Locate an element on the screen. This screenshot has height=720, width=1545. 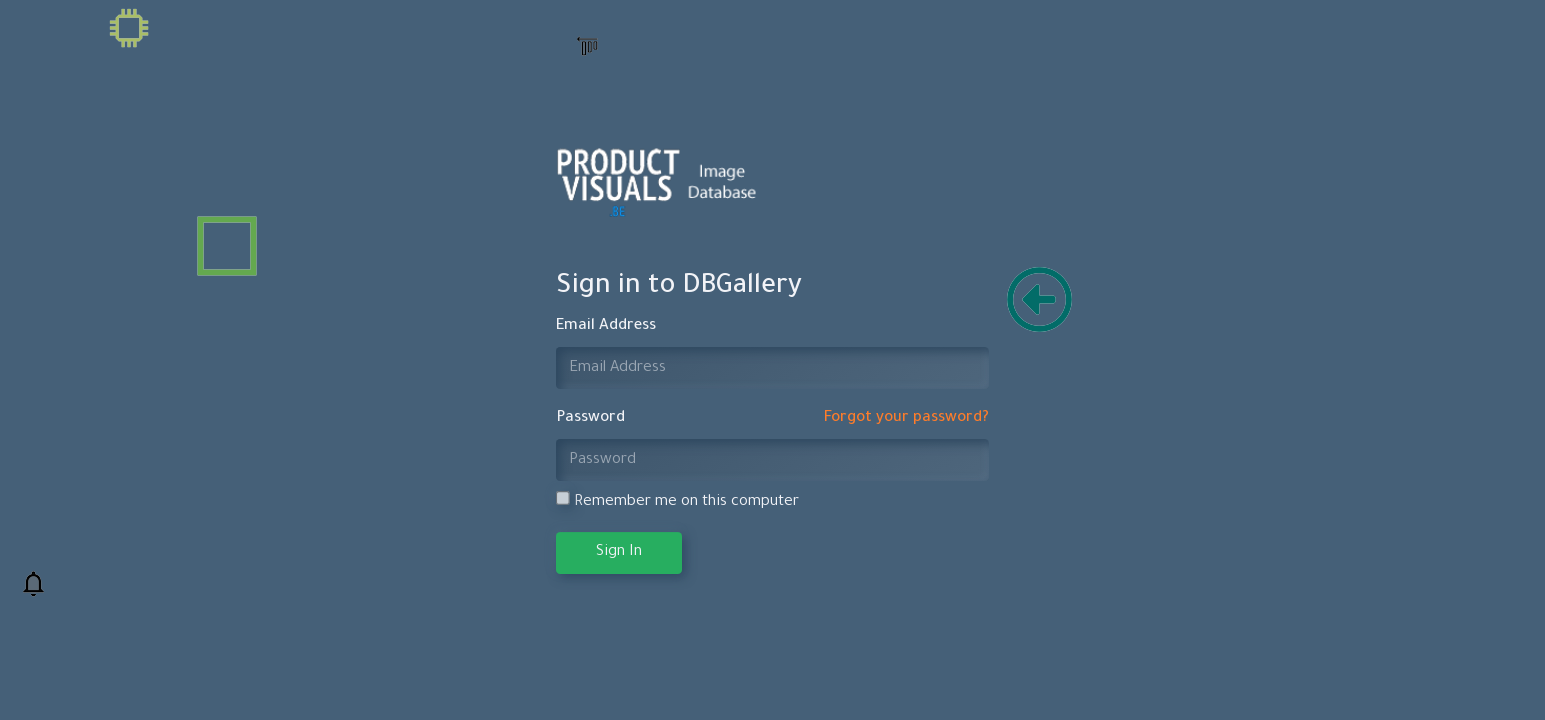
view hardware or processor information is located at coordinates (130, 29).